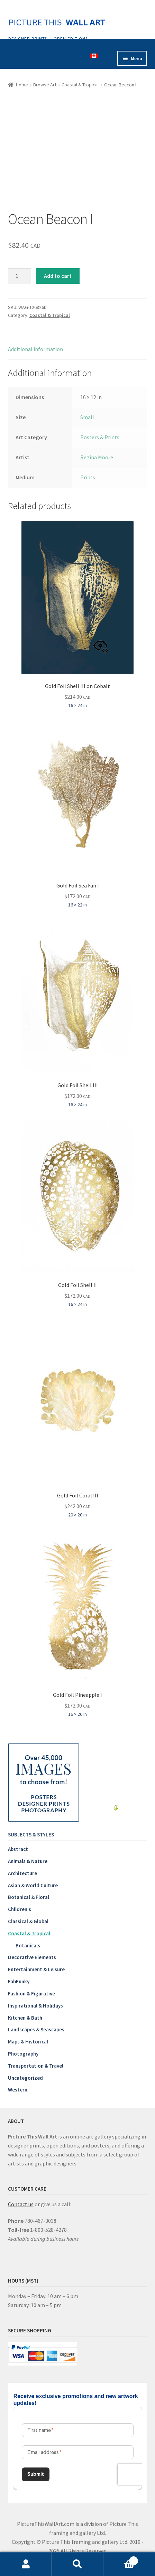 The image size is (155, 2576). Describe the element at coordinates (116, 1808) in the screenshot. I see `tap to start voice recording` at that location.